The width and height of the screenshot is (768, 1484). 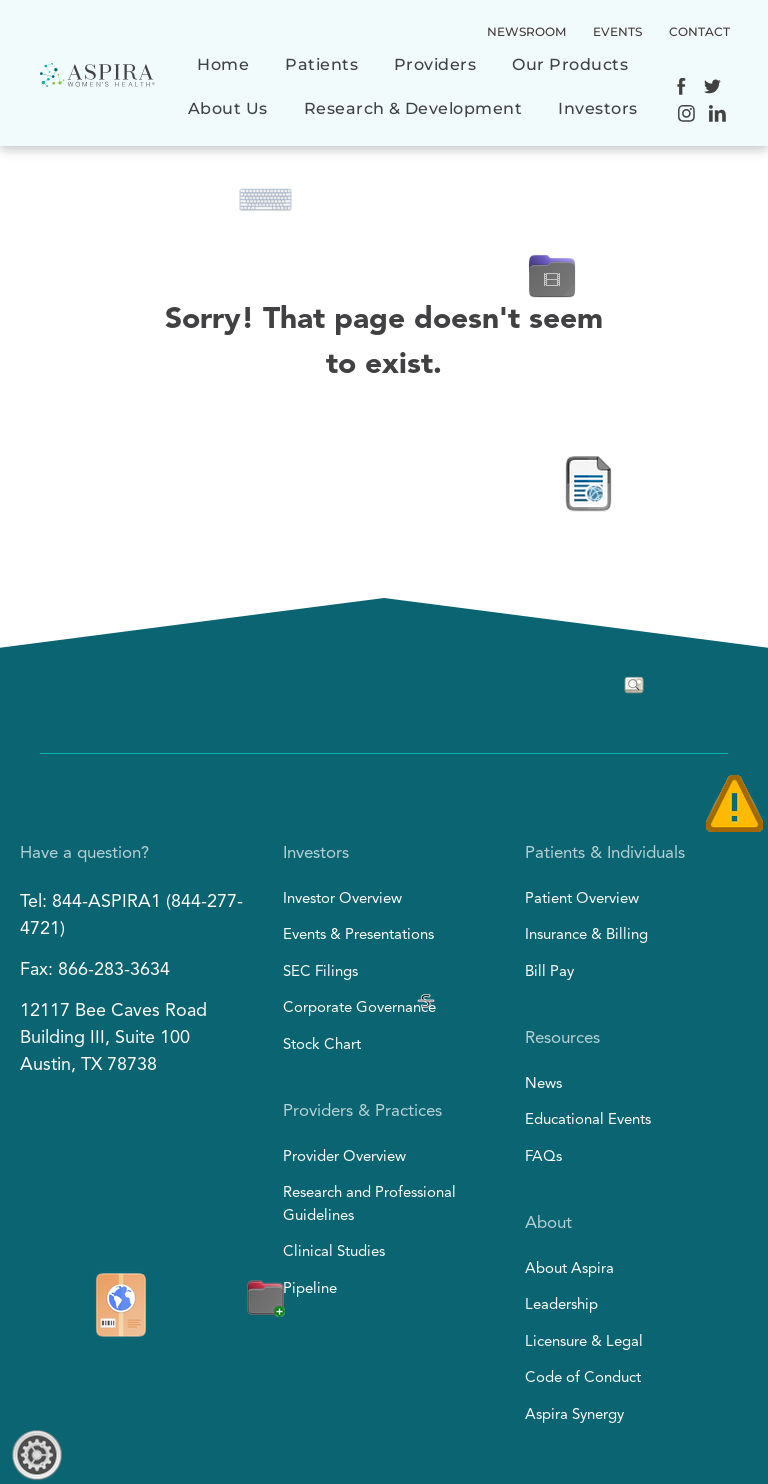 What do you see at coordinates (426, 1001) in the screenshot?
I see `apply strikethrough formatting to selected text` at bounding box center [426, 1001].